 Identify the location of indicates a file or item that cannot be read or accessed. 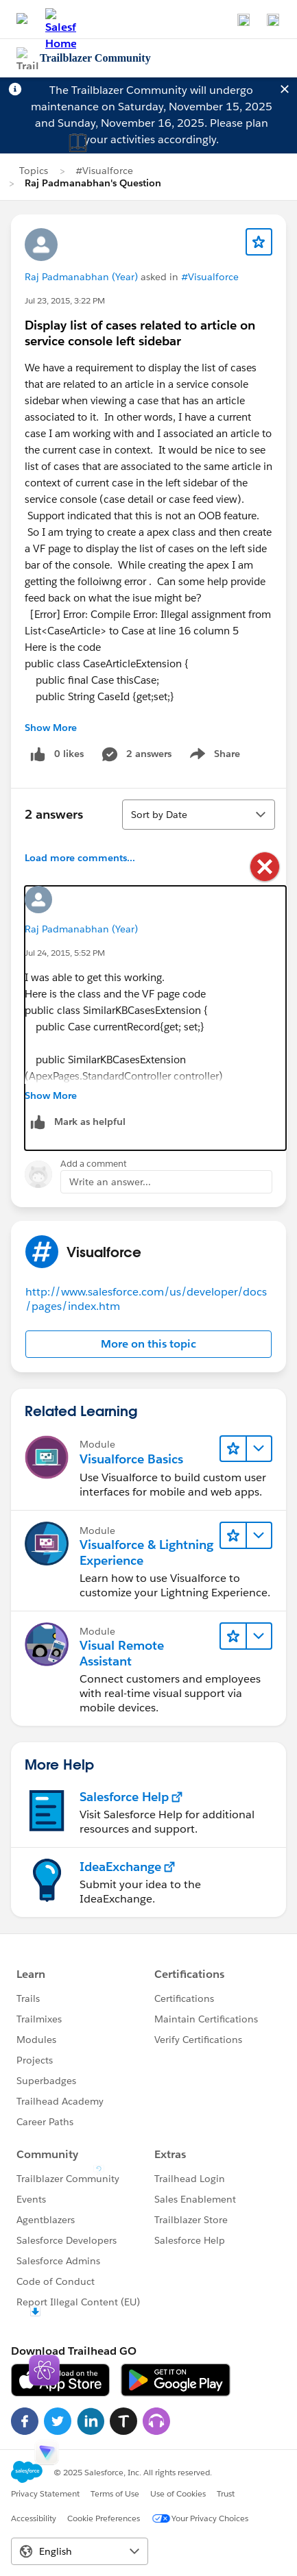
(265, 867).